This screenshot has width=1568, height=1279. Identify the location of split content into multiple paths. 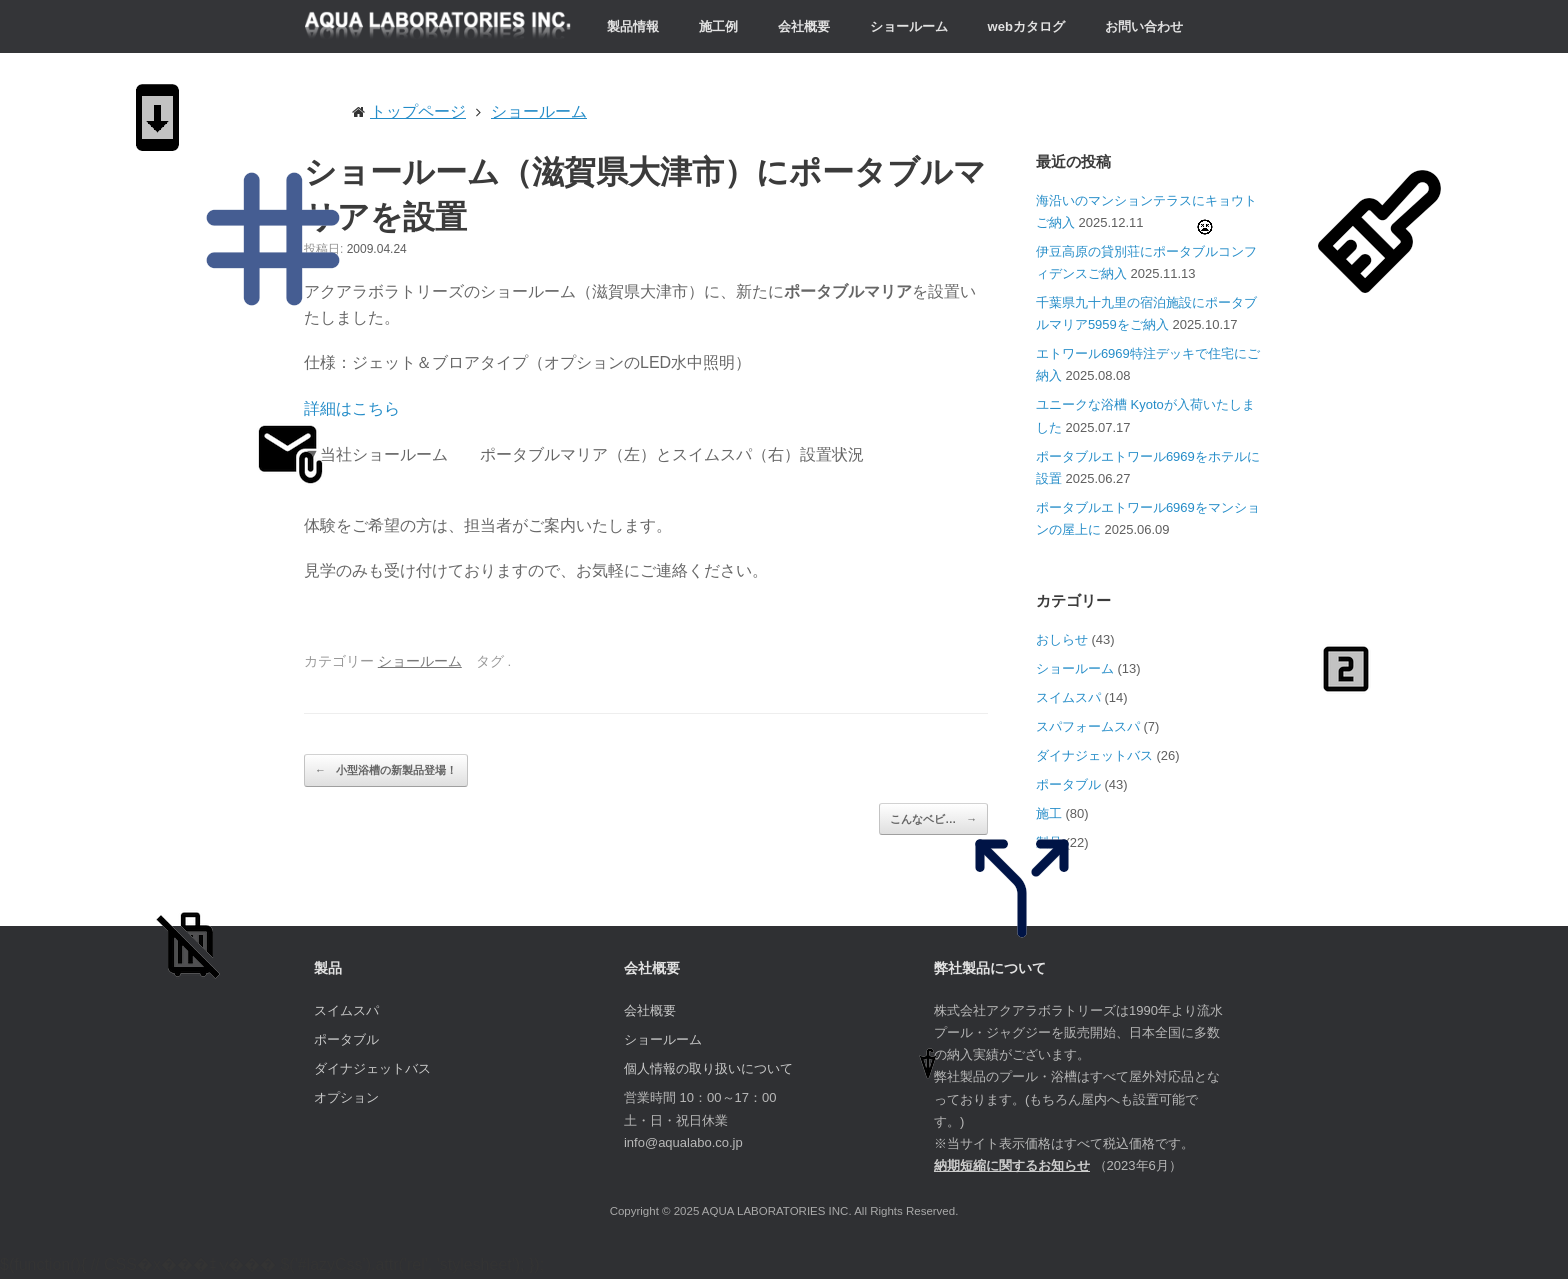
(1022, 886).